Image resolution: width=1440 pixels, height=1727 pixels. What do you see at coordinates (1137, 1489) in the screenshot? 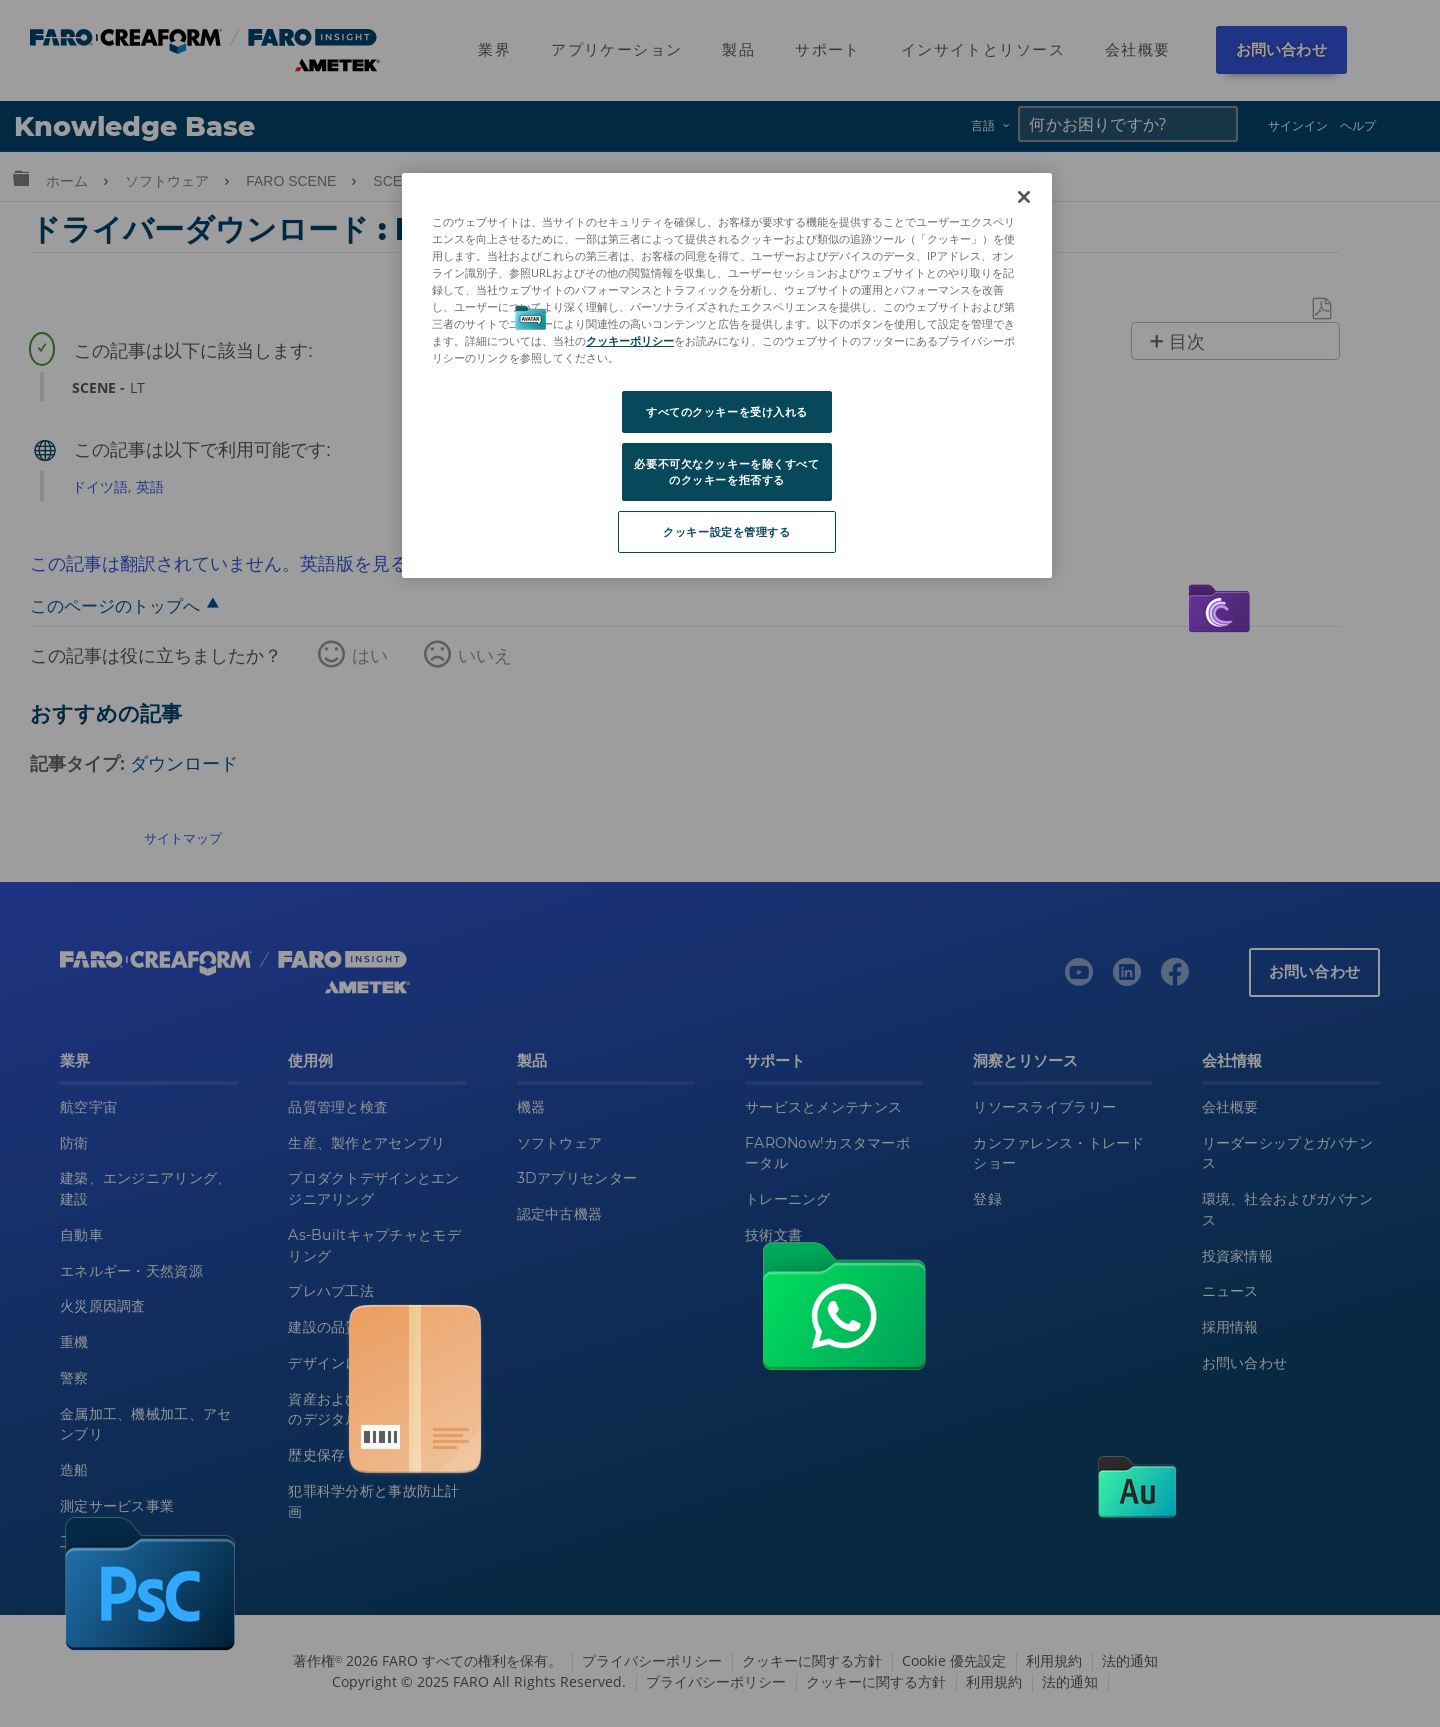
I see `open Adobe Audition project files folder` at bounding box center [1137, 1489].